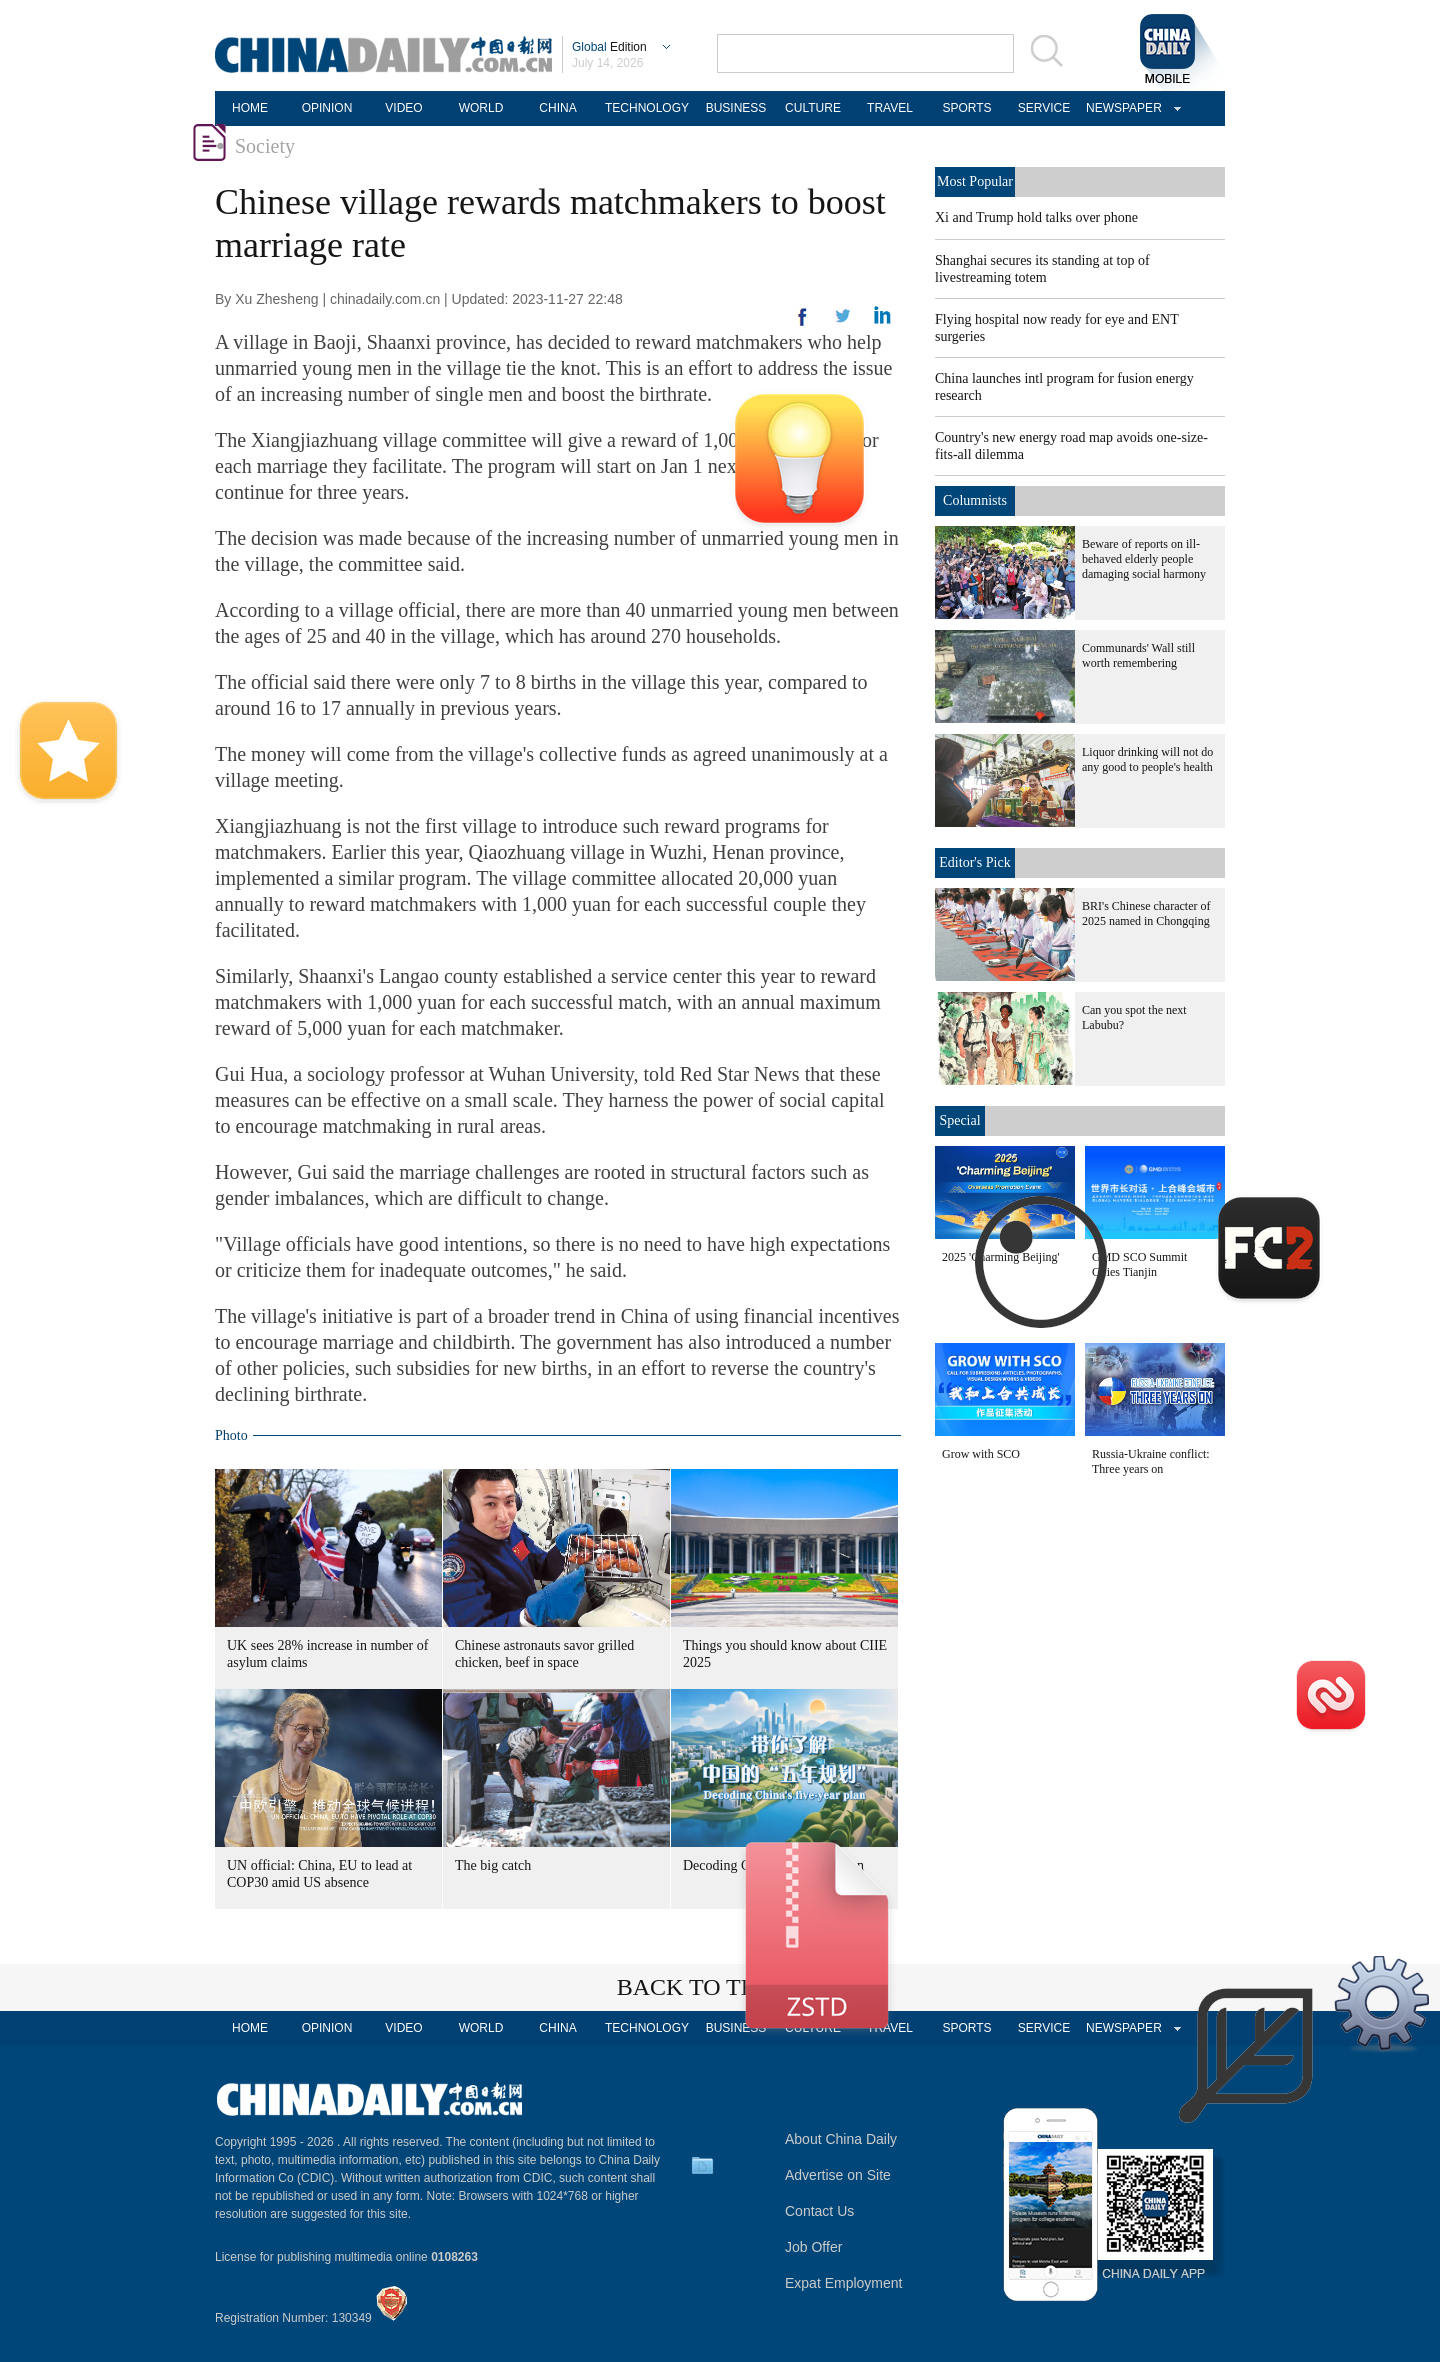  I want to click on launch far cry 2 game, so click(1269, 1248).